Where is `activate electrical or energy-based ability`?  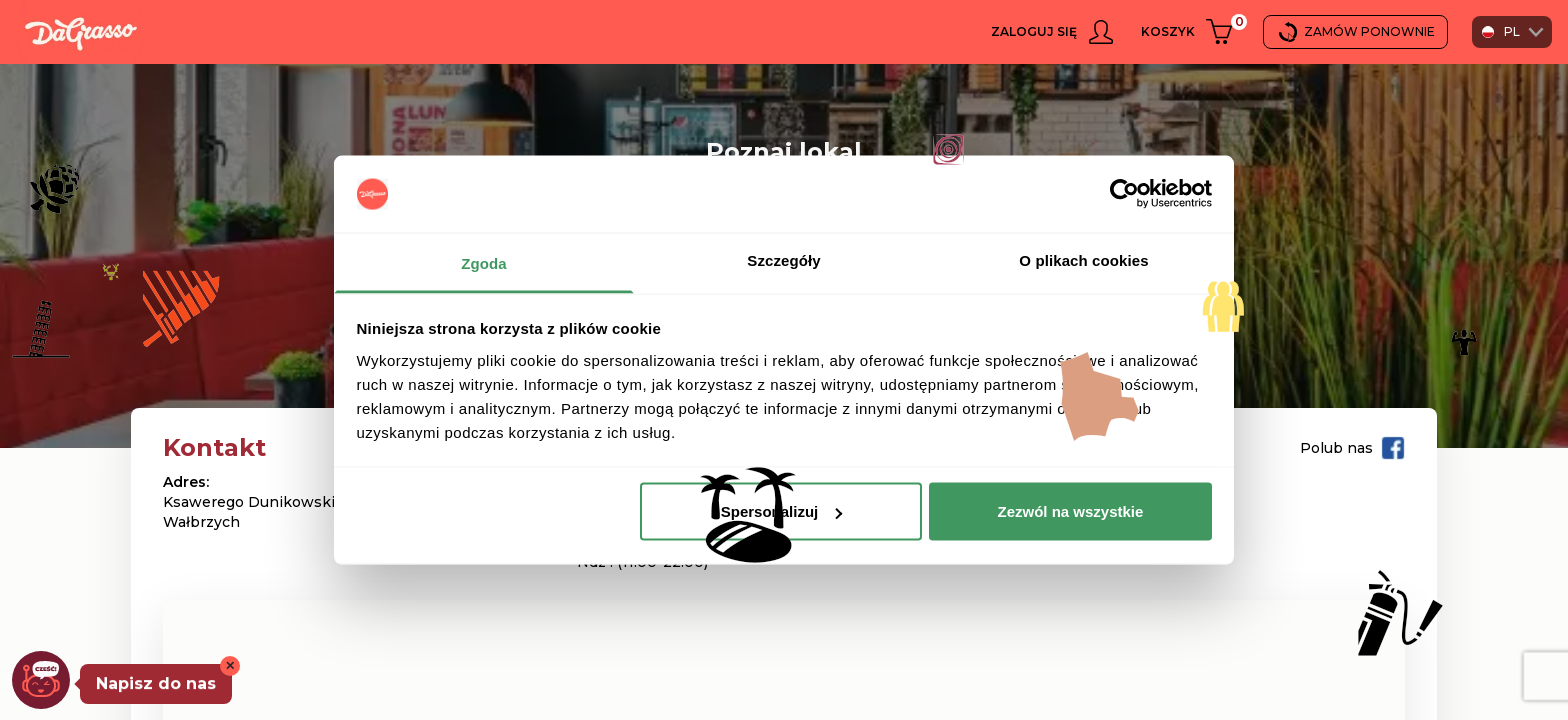
activate electrical or energy-based ability is located at coordinates (111, 272).